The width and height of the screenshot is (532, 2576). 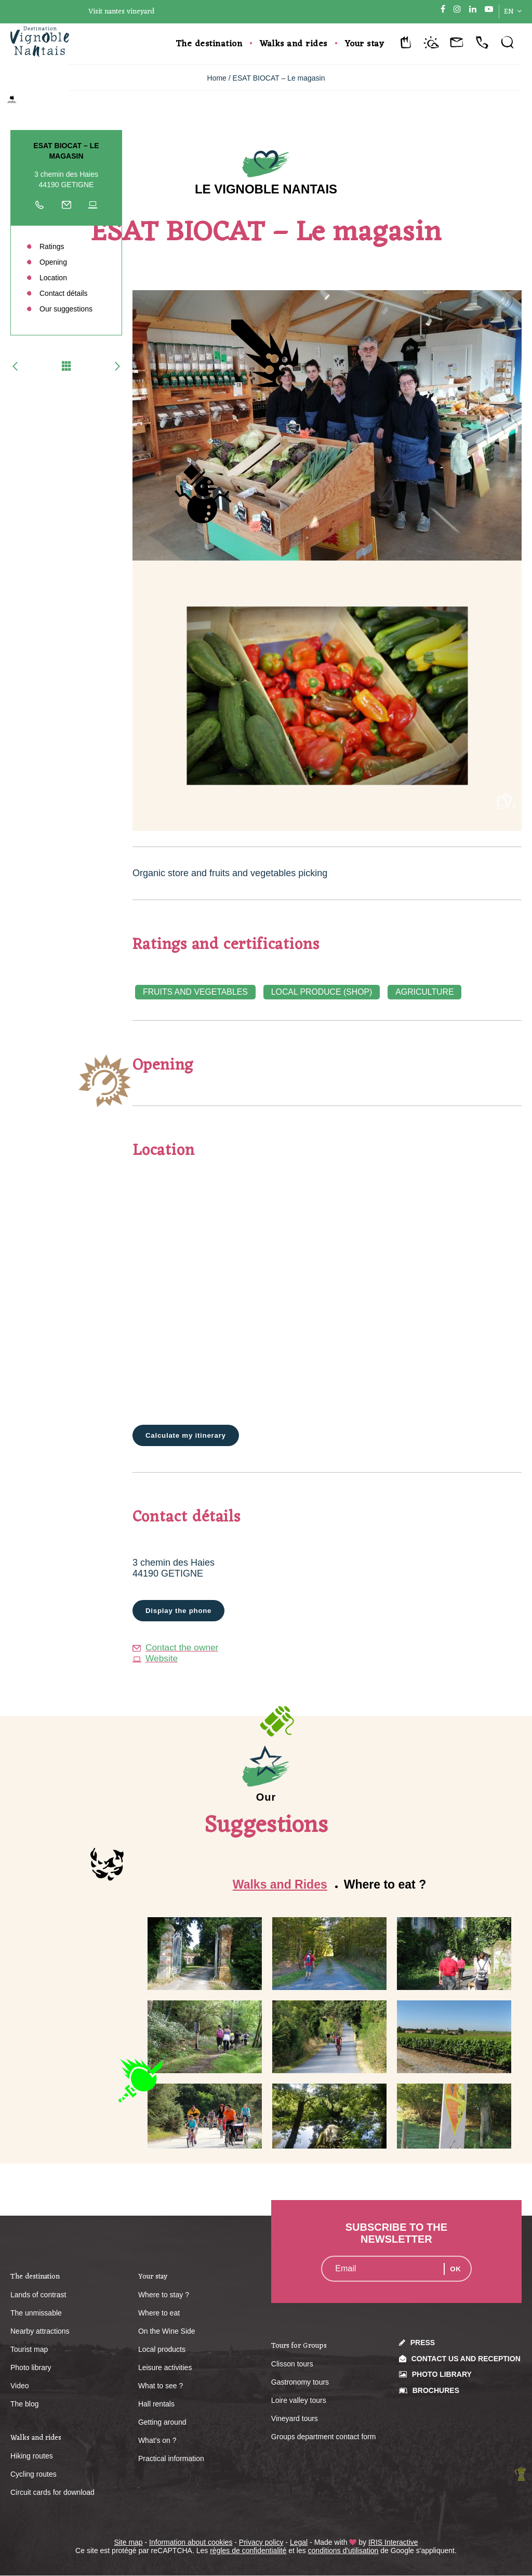 I want to click on access settings or configuration options, so click(x=104, y=1081).